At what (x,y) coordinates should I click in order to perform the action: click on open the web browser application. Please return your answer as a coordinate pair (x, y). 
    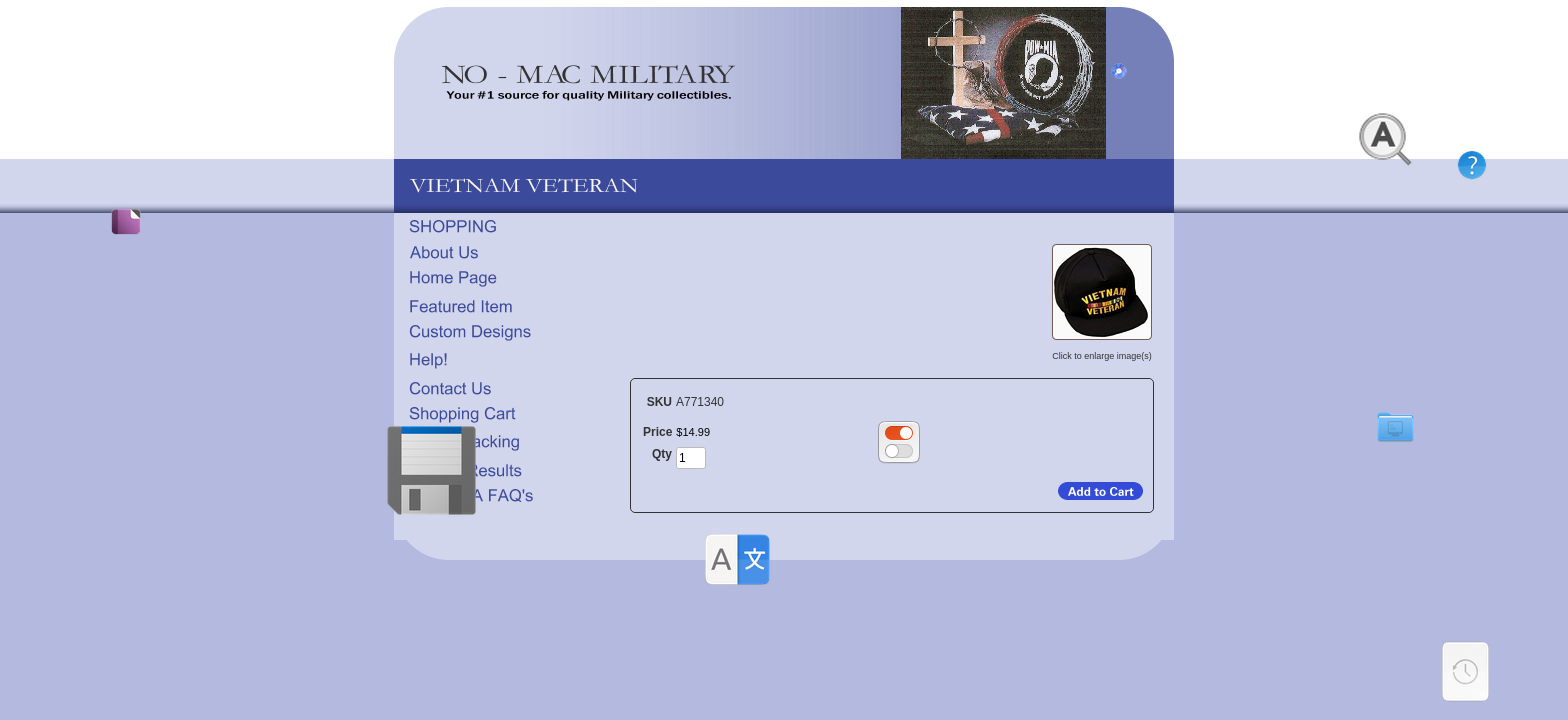
    Looking at the image, I should click on (1119, 71).